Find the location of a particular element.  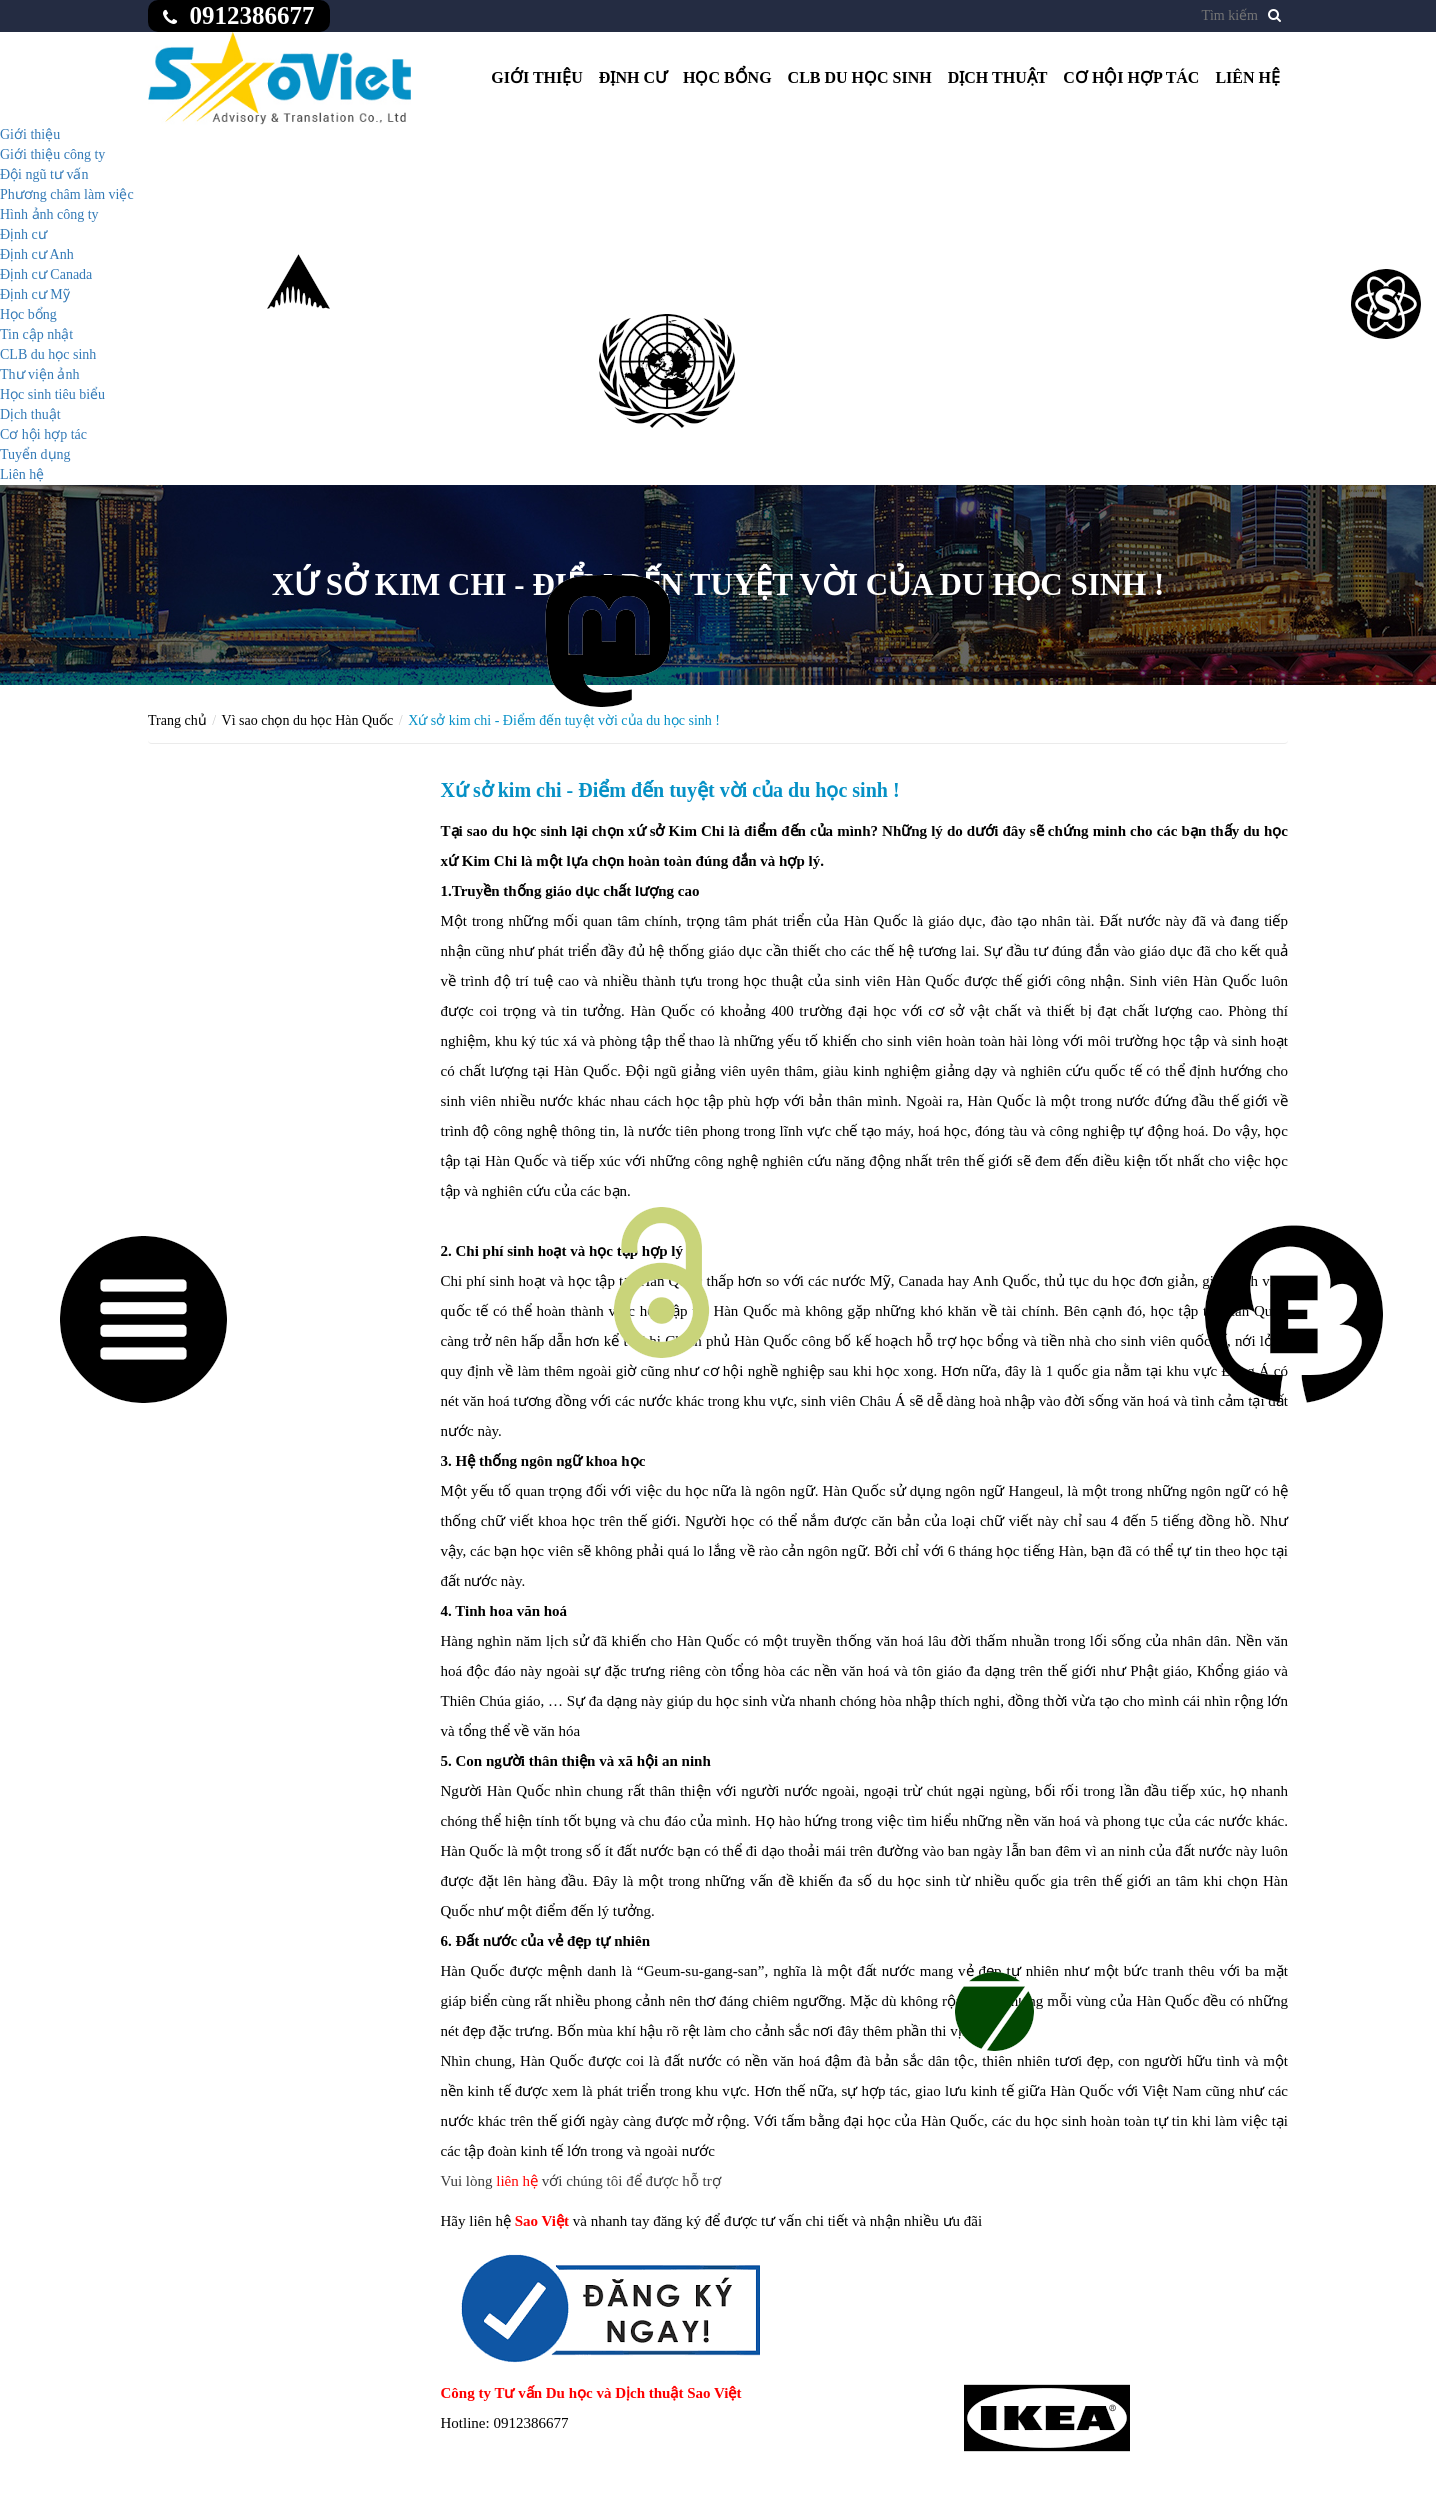

launch ardour digital audio workstation is located at coordinates (298, 281).